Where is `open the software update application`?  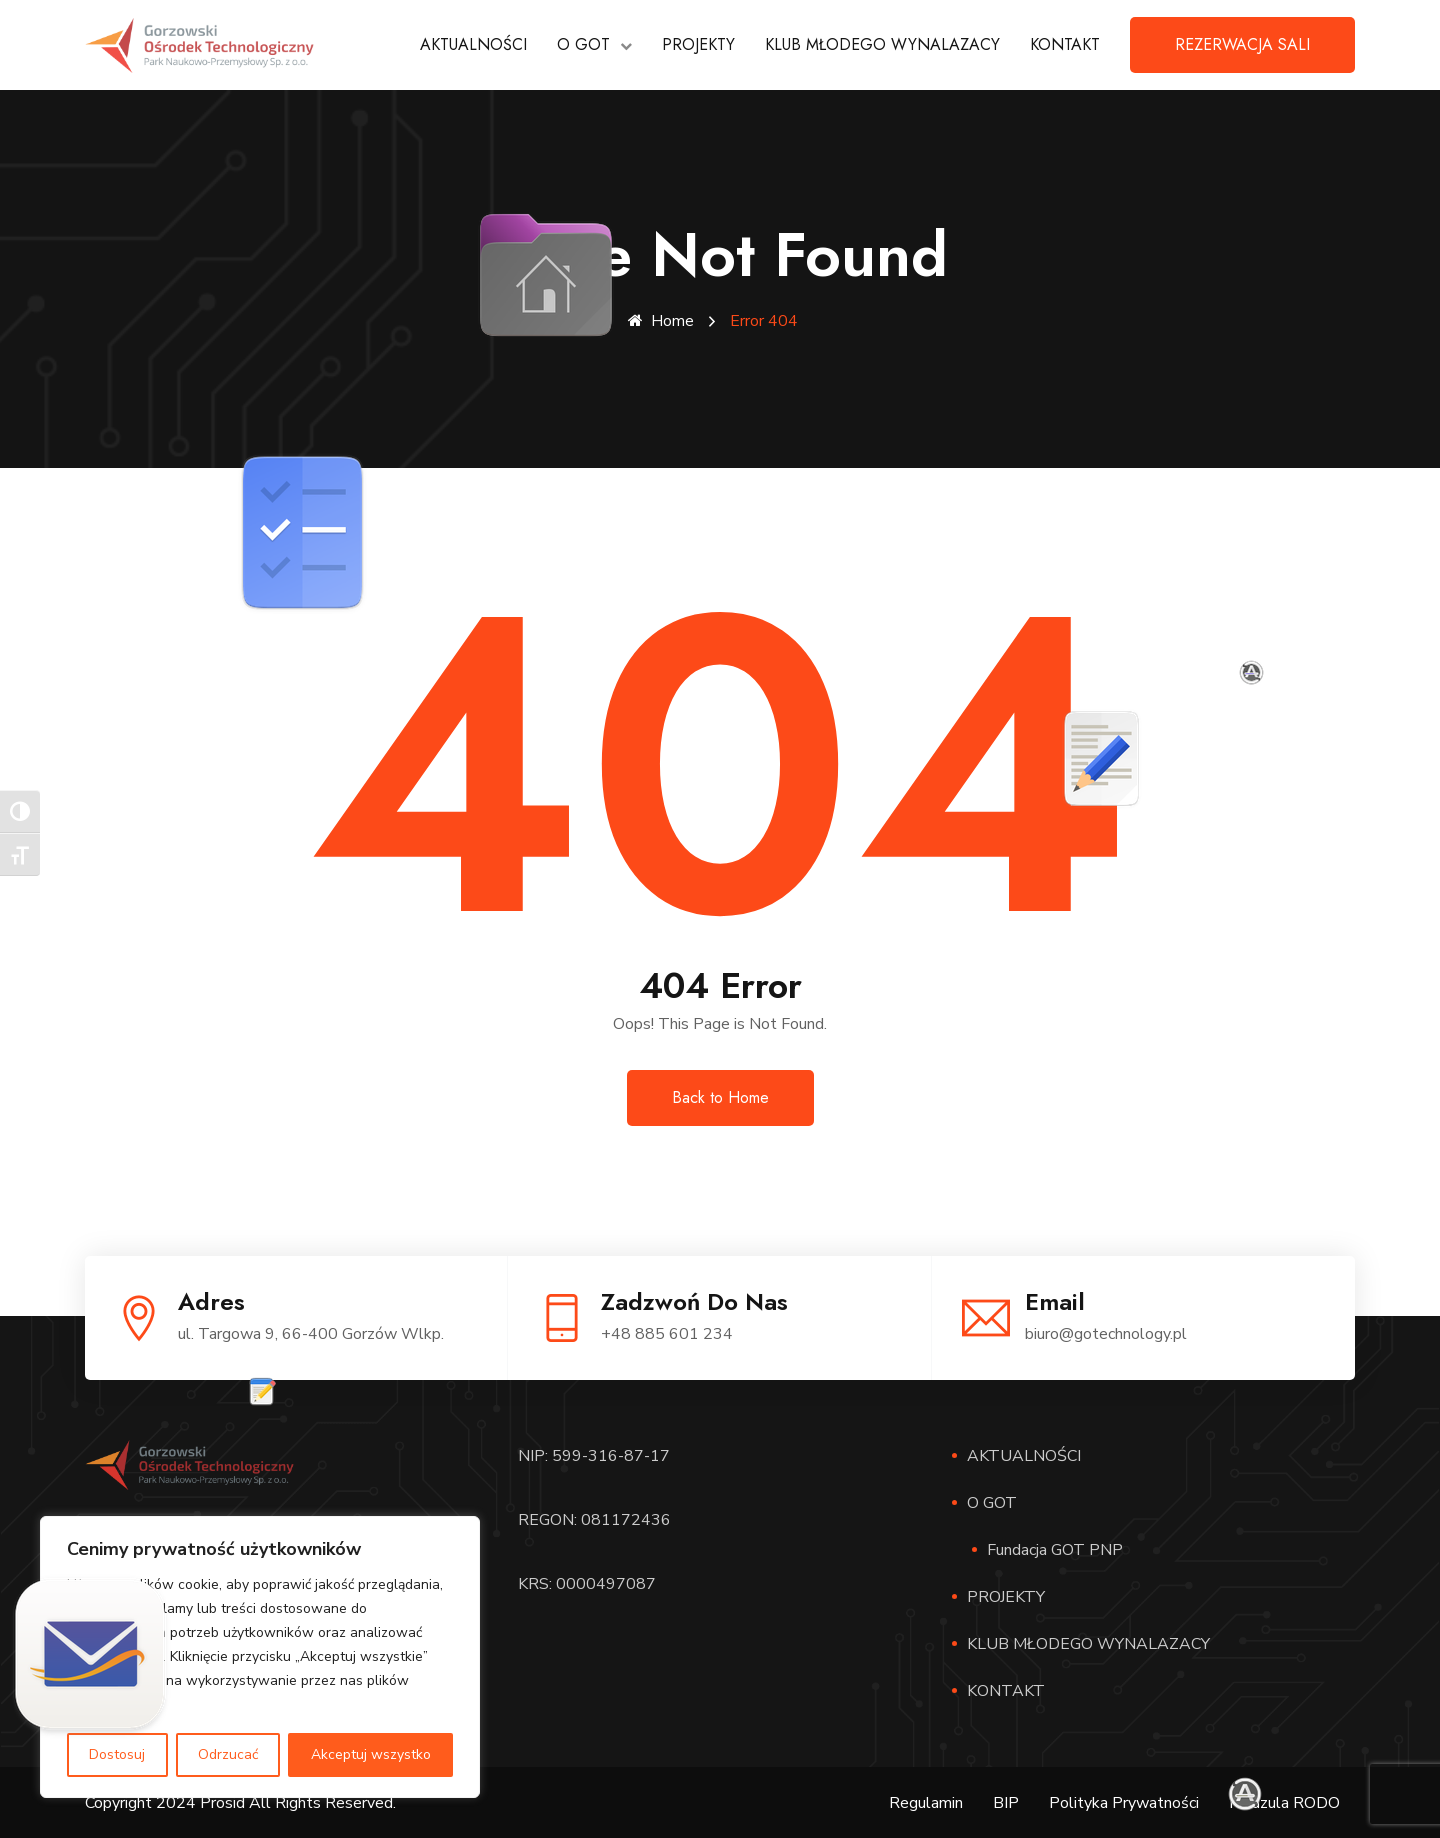 open the software update application is located at coordinates (1245, 1794).